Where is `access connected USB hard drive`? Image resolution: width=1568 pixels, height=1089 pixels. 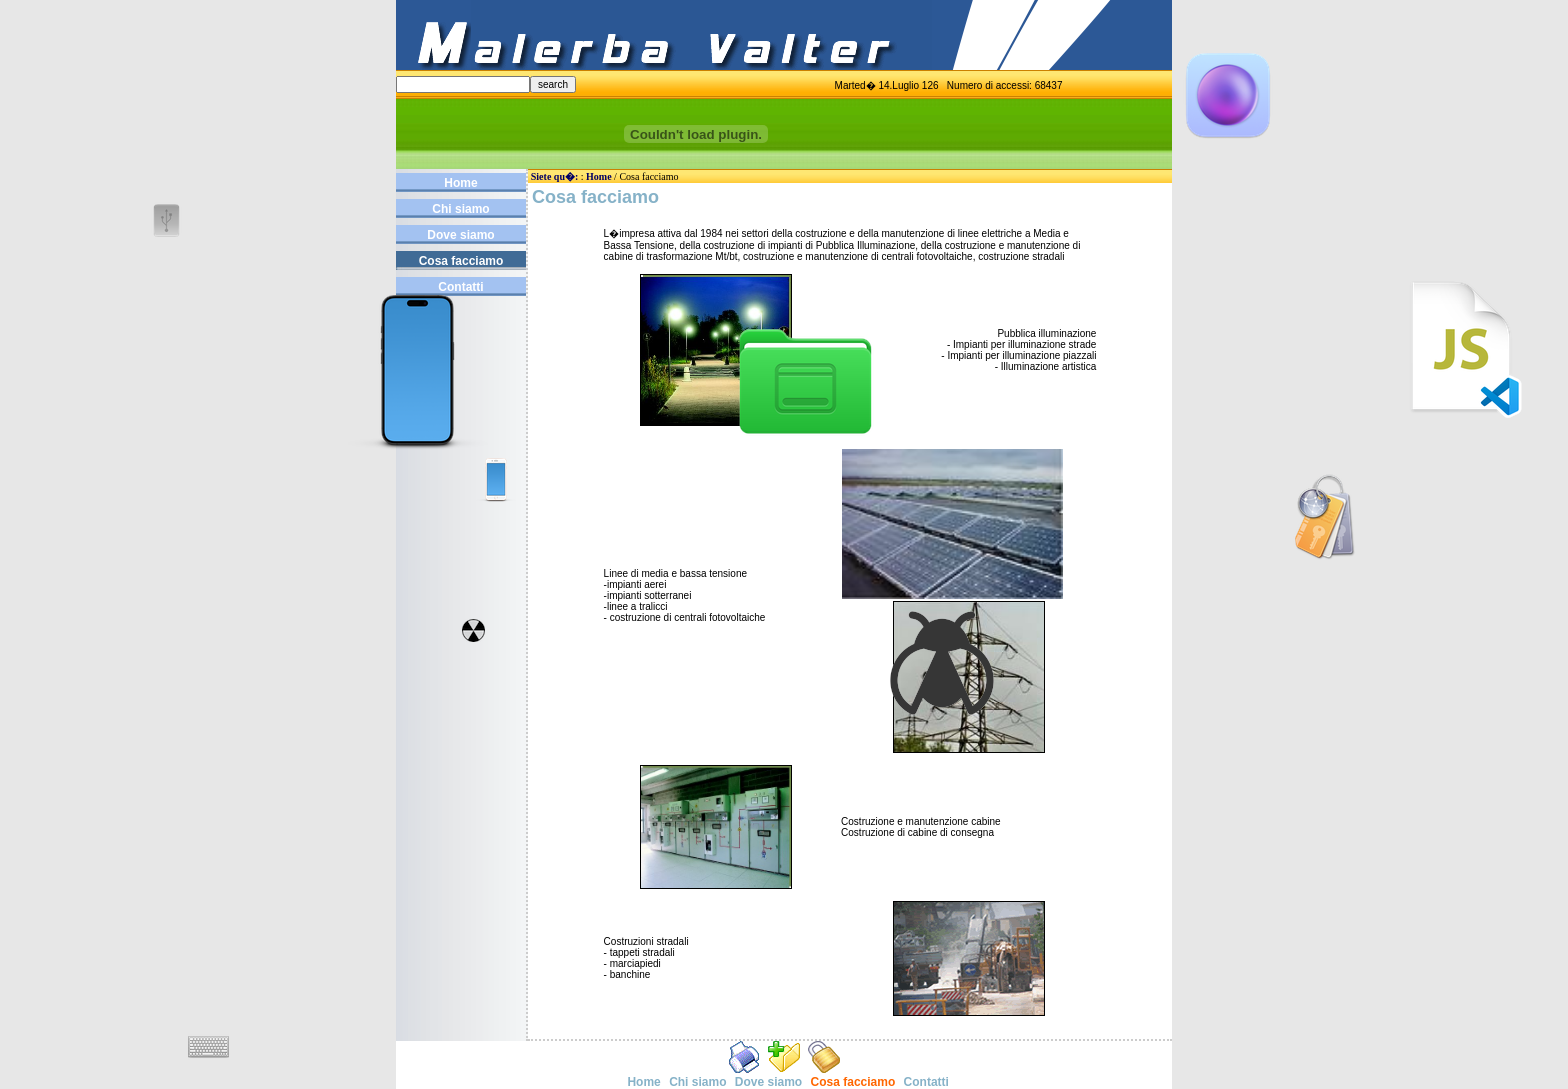 access connected USB hard drive is located at coordinates (166, 220).